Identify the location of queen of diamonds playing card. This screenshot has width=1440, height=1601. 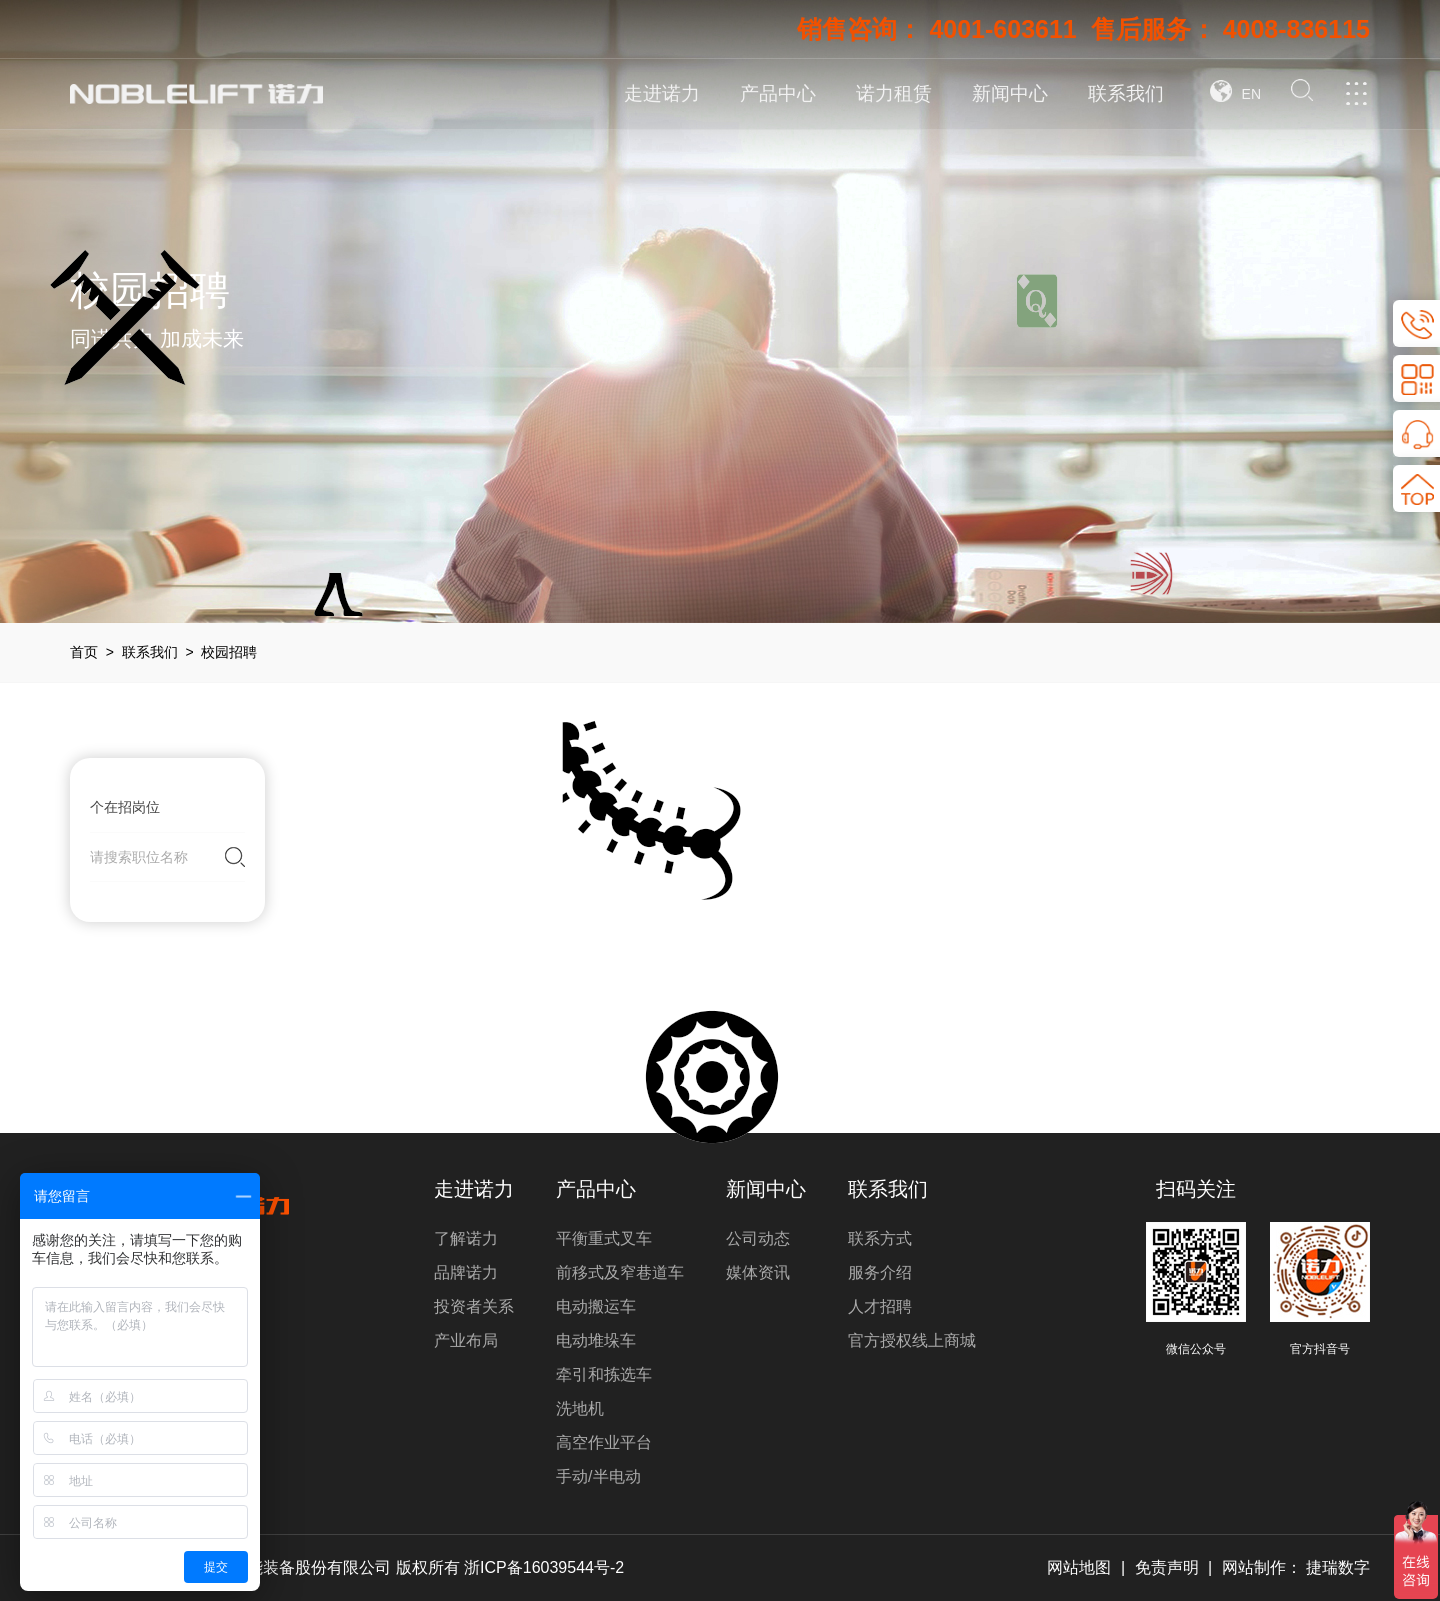
(1037, 301).